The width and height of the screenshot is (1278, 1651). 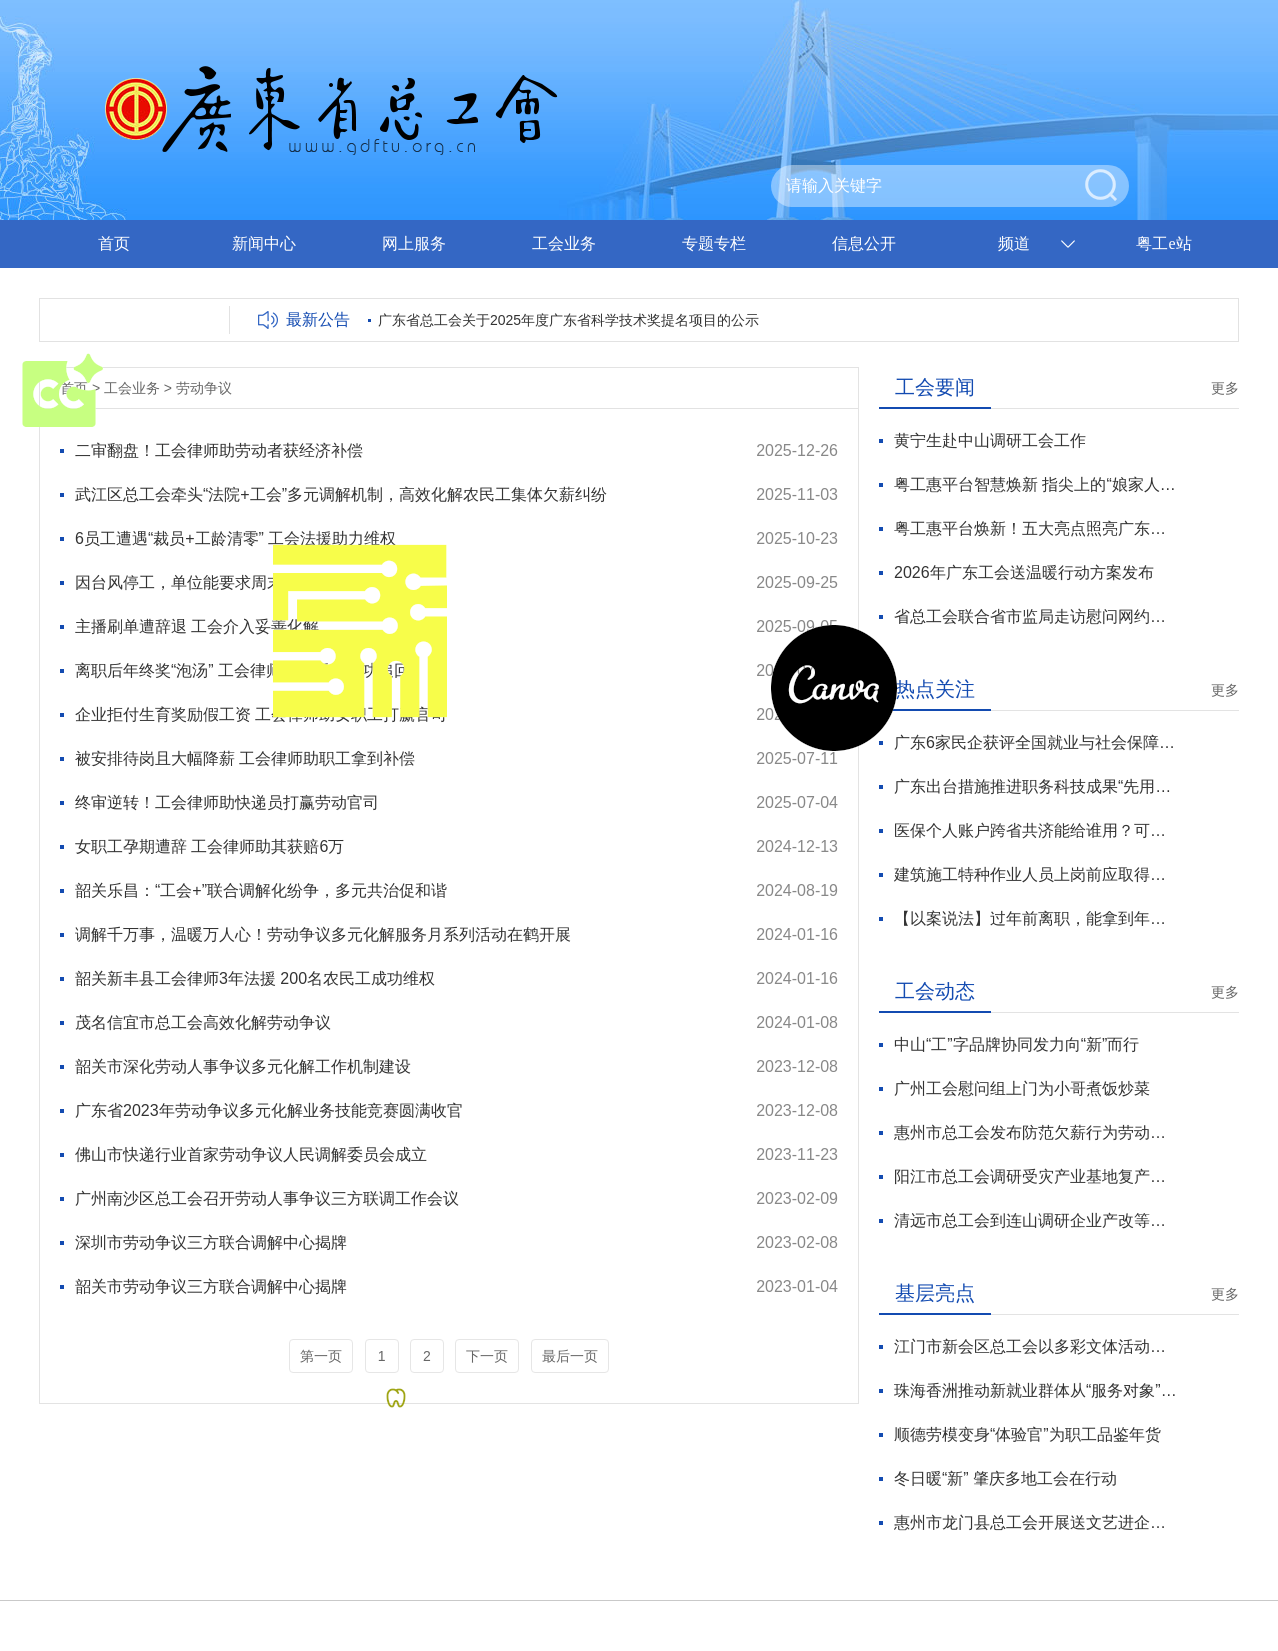 What do you see at coordinates (59, 394) in the screenshot?
I see `enable AI-generated closed captions` at bounding box center [59, 394].